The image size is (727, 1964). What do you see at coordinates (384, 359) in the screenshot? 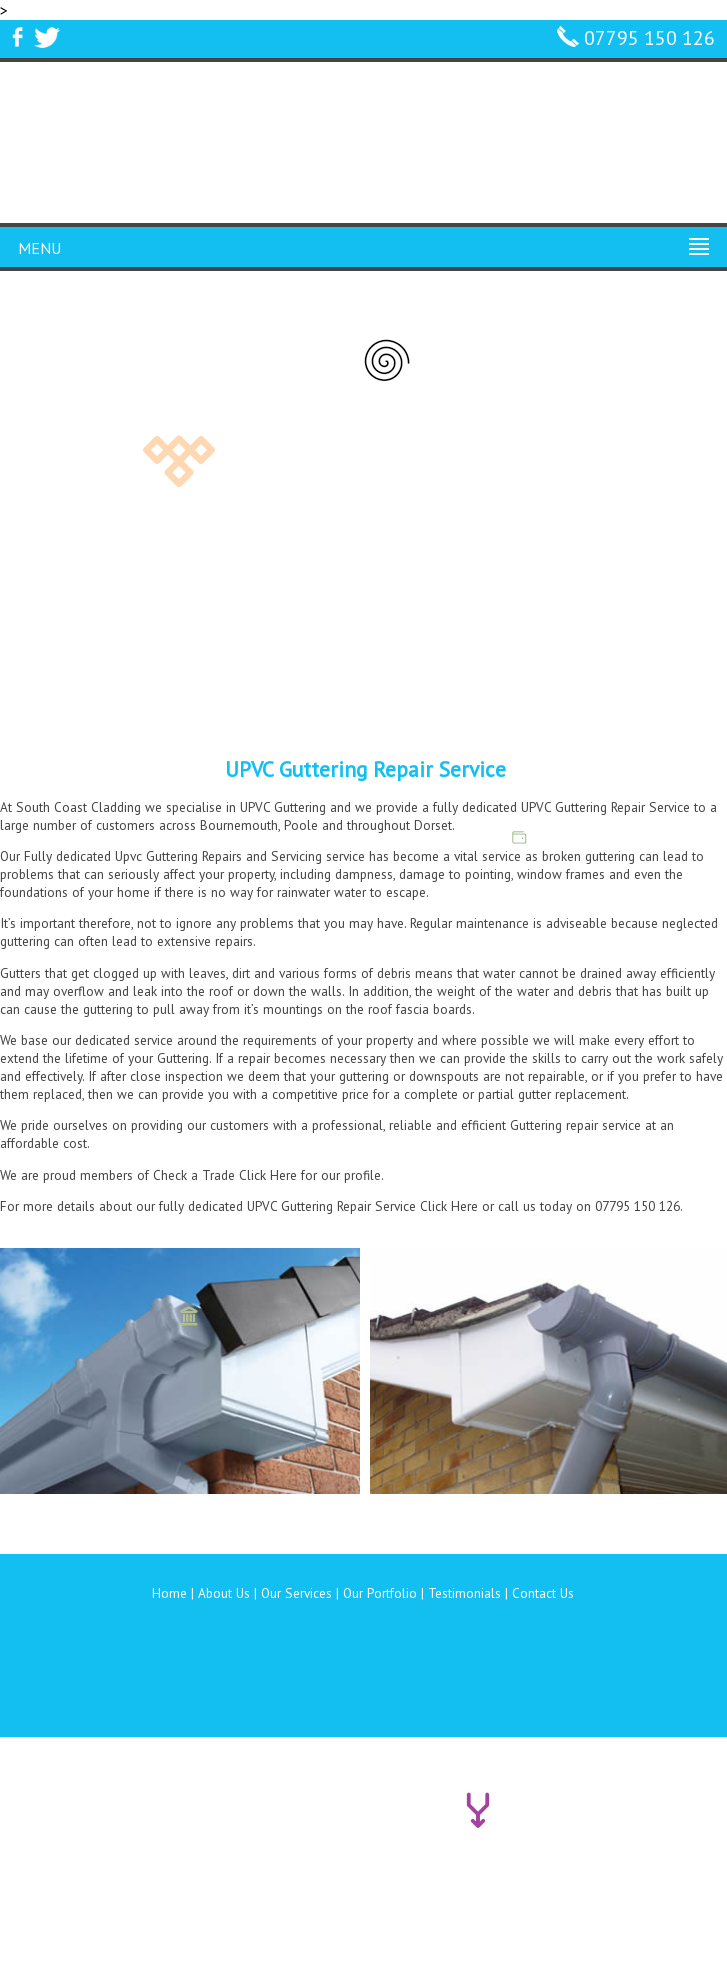
I see `indicates loading or processing in progress` at bounding box center [384, 359].